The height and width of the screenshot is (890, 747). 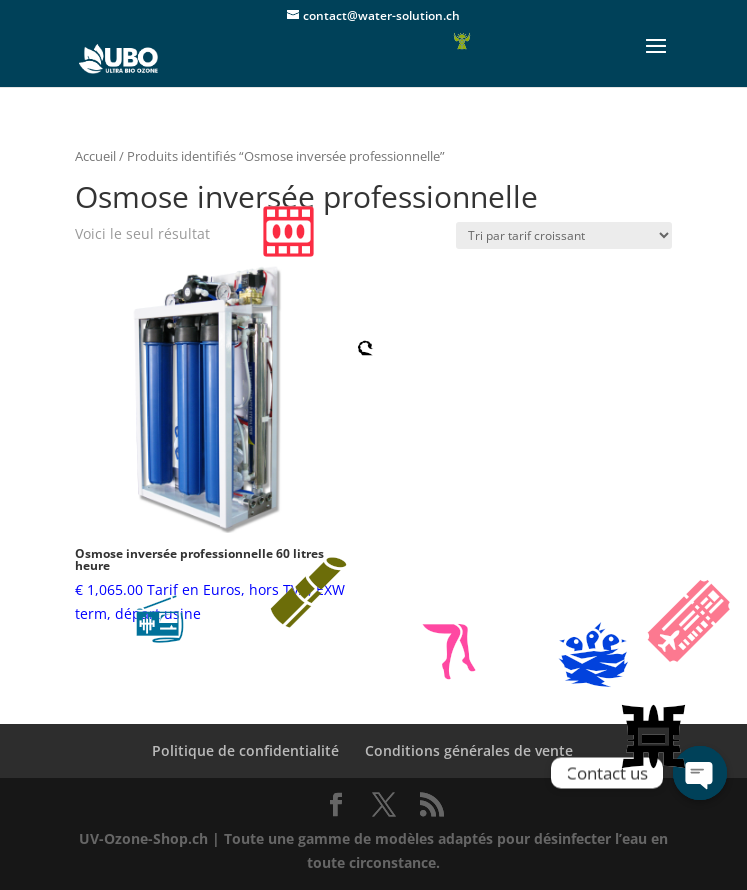 I want to click on access radio or audio streaming features, so click(x=160, y=619).